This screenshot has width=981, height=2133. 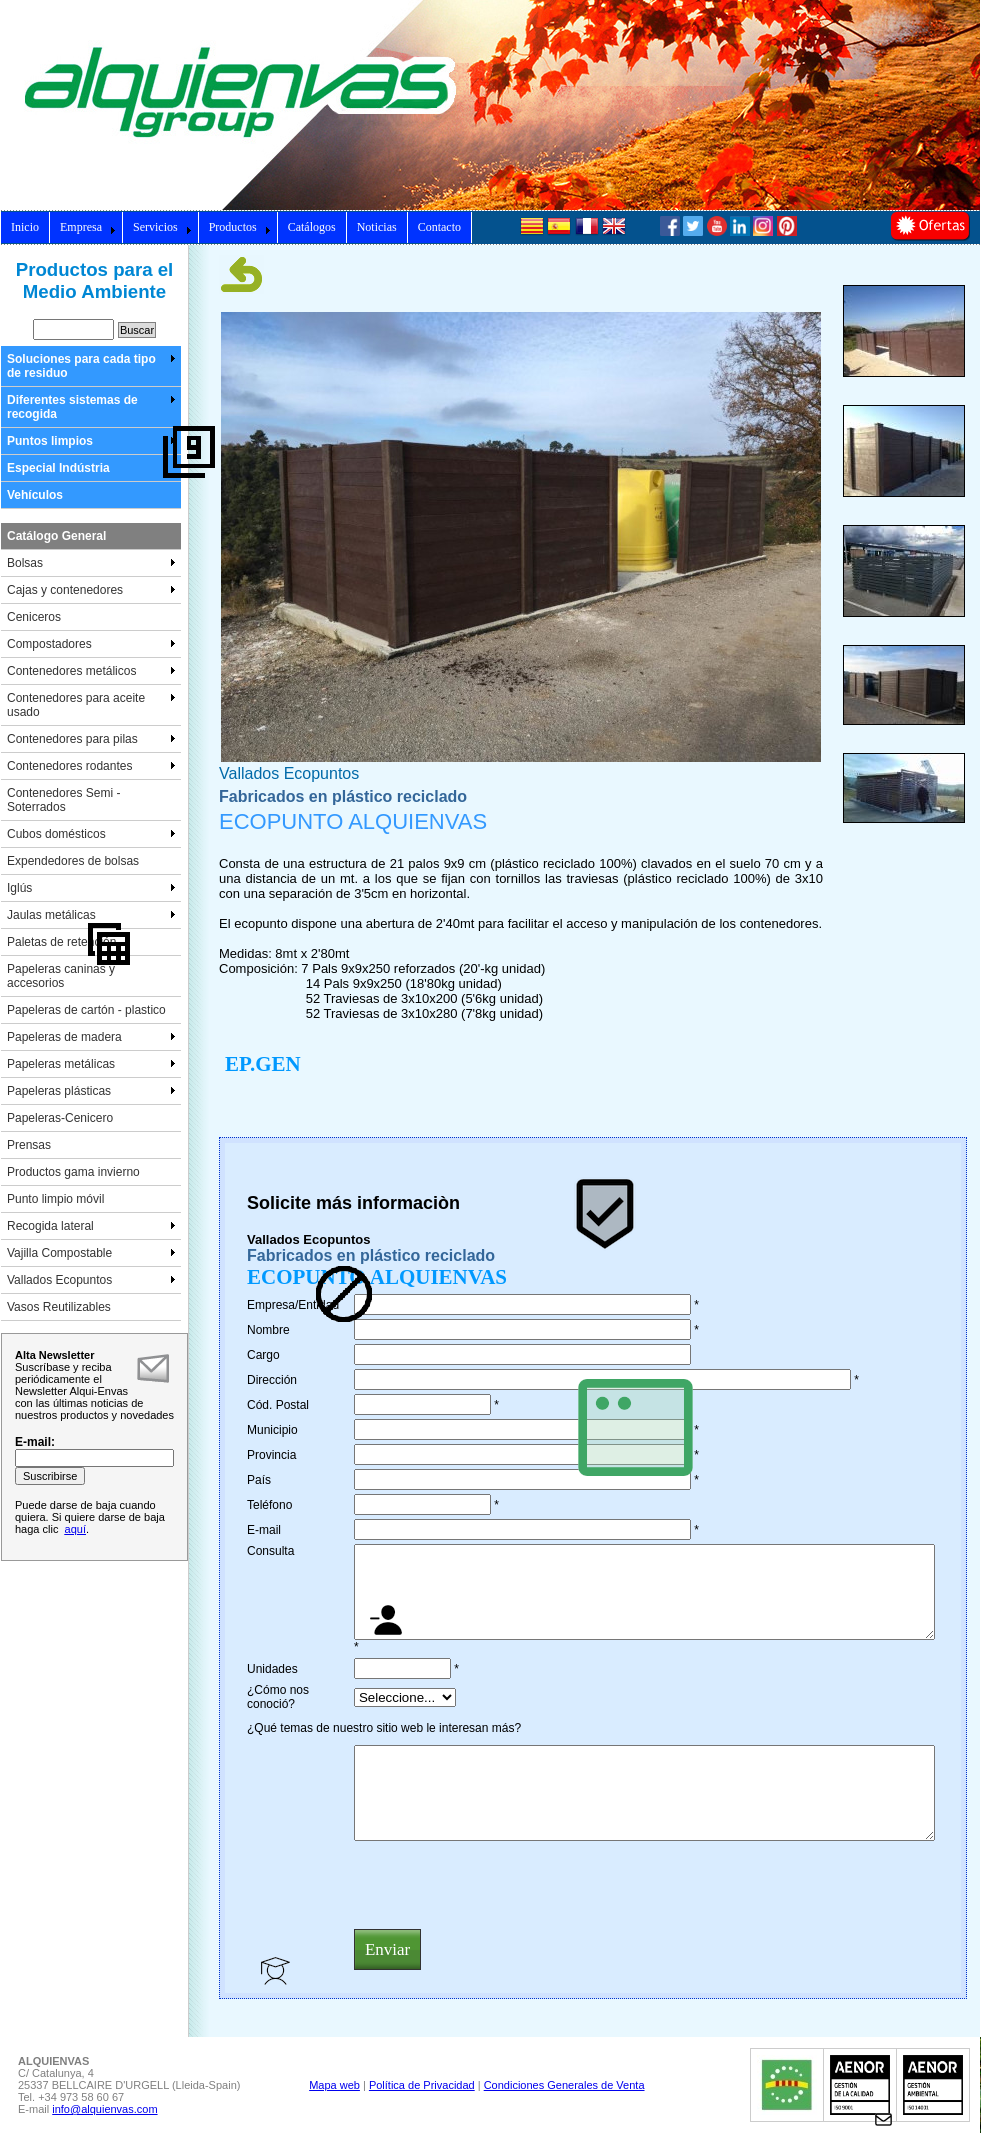 I want to click on open a new application window, so click(x=635, y=1427).